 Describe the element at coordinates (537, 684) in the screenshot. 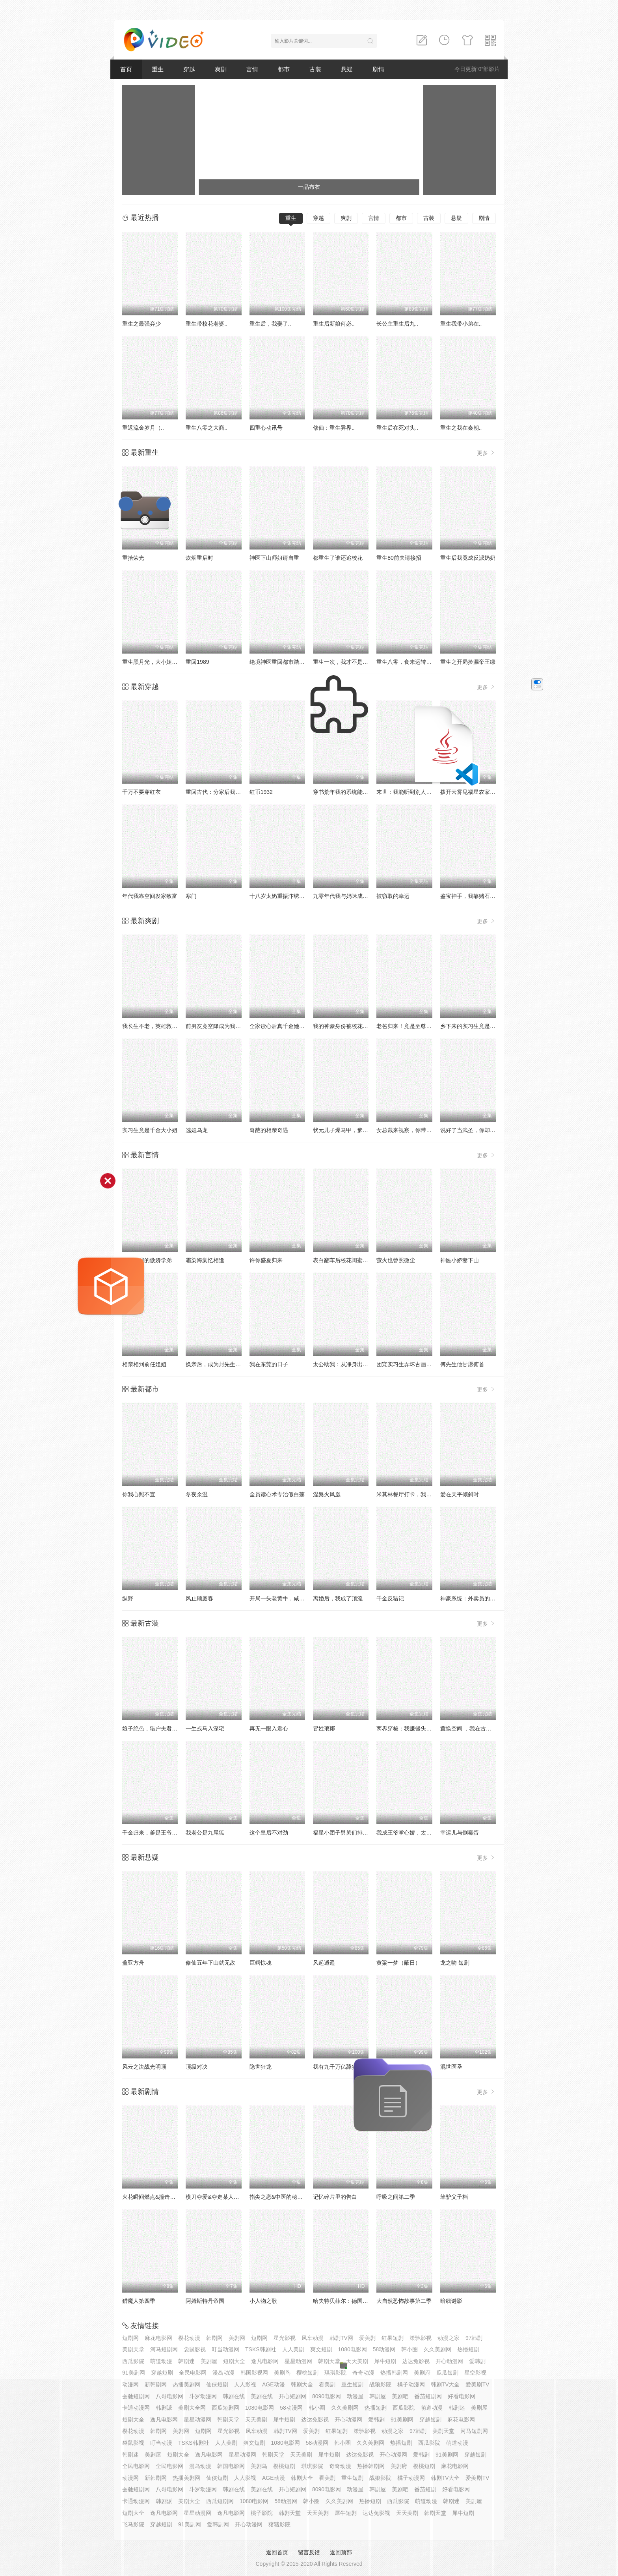

I see `open desktop preferences and settings` at that location.